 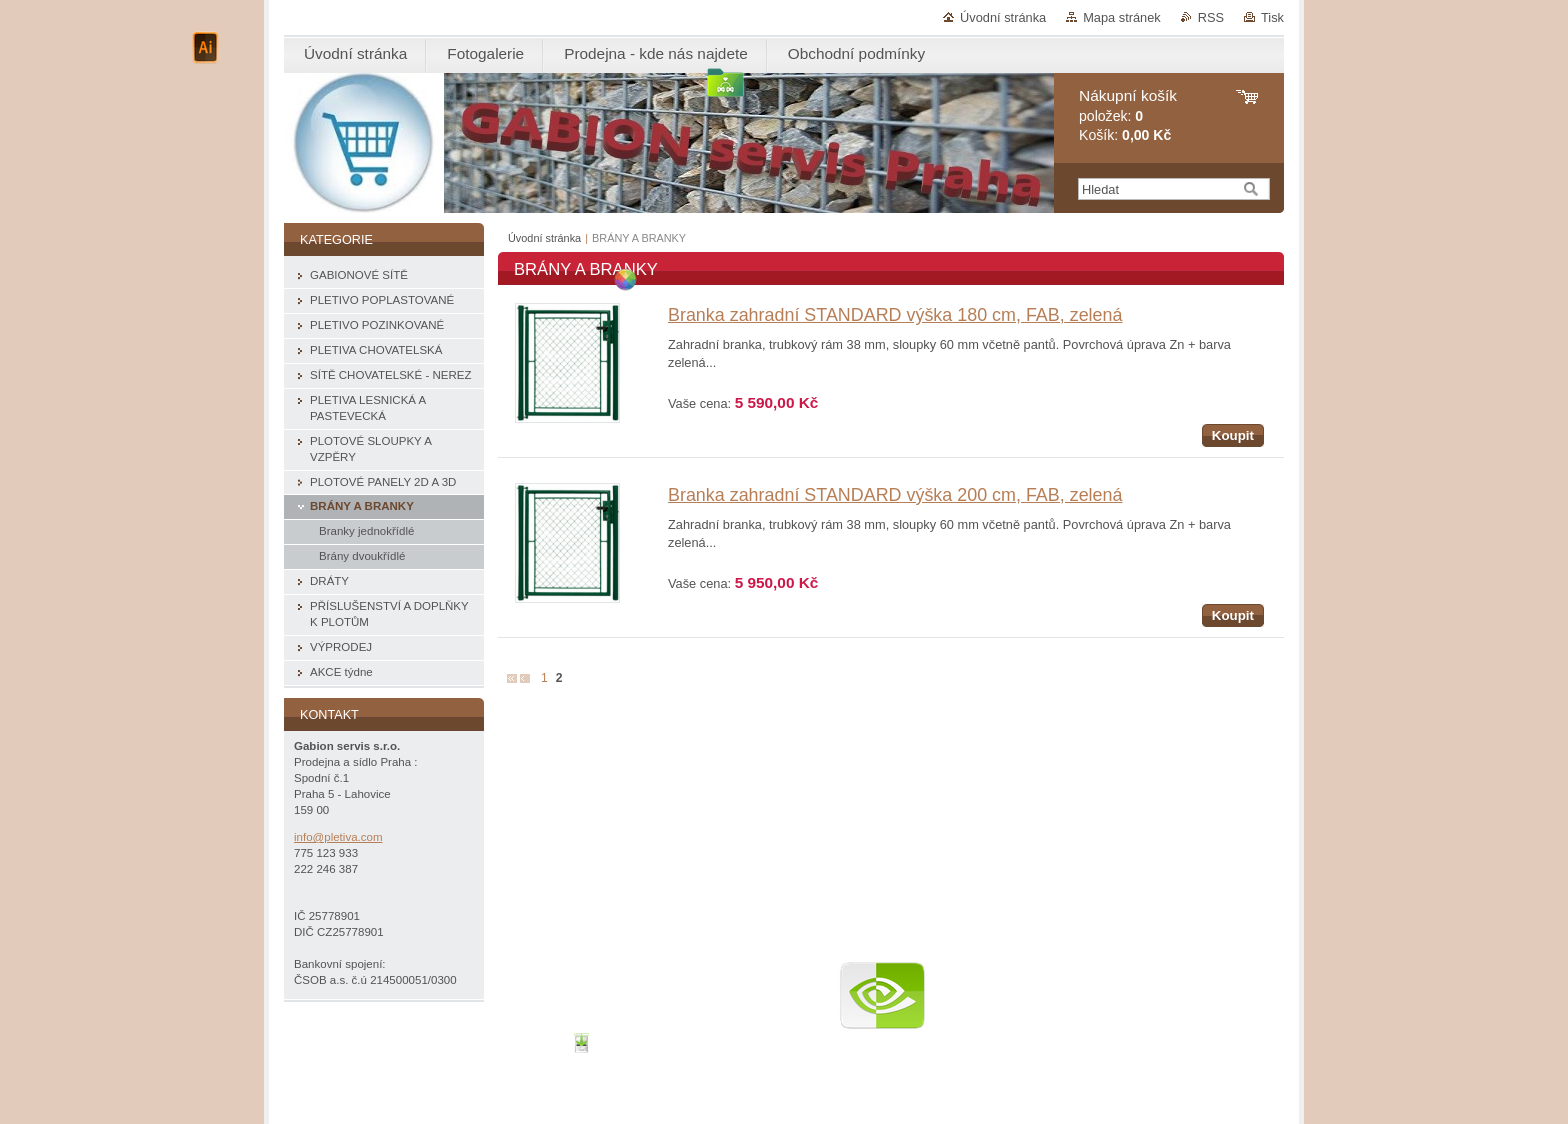 I want to click on open nvidia graphics card settings, so click(x=882, y=995).